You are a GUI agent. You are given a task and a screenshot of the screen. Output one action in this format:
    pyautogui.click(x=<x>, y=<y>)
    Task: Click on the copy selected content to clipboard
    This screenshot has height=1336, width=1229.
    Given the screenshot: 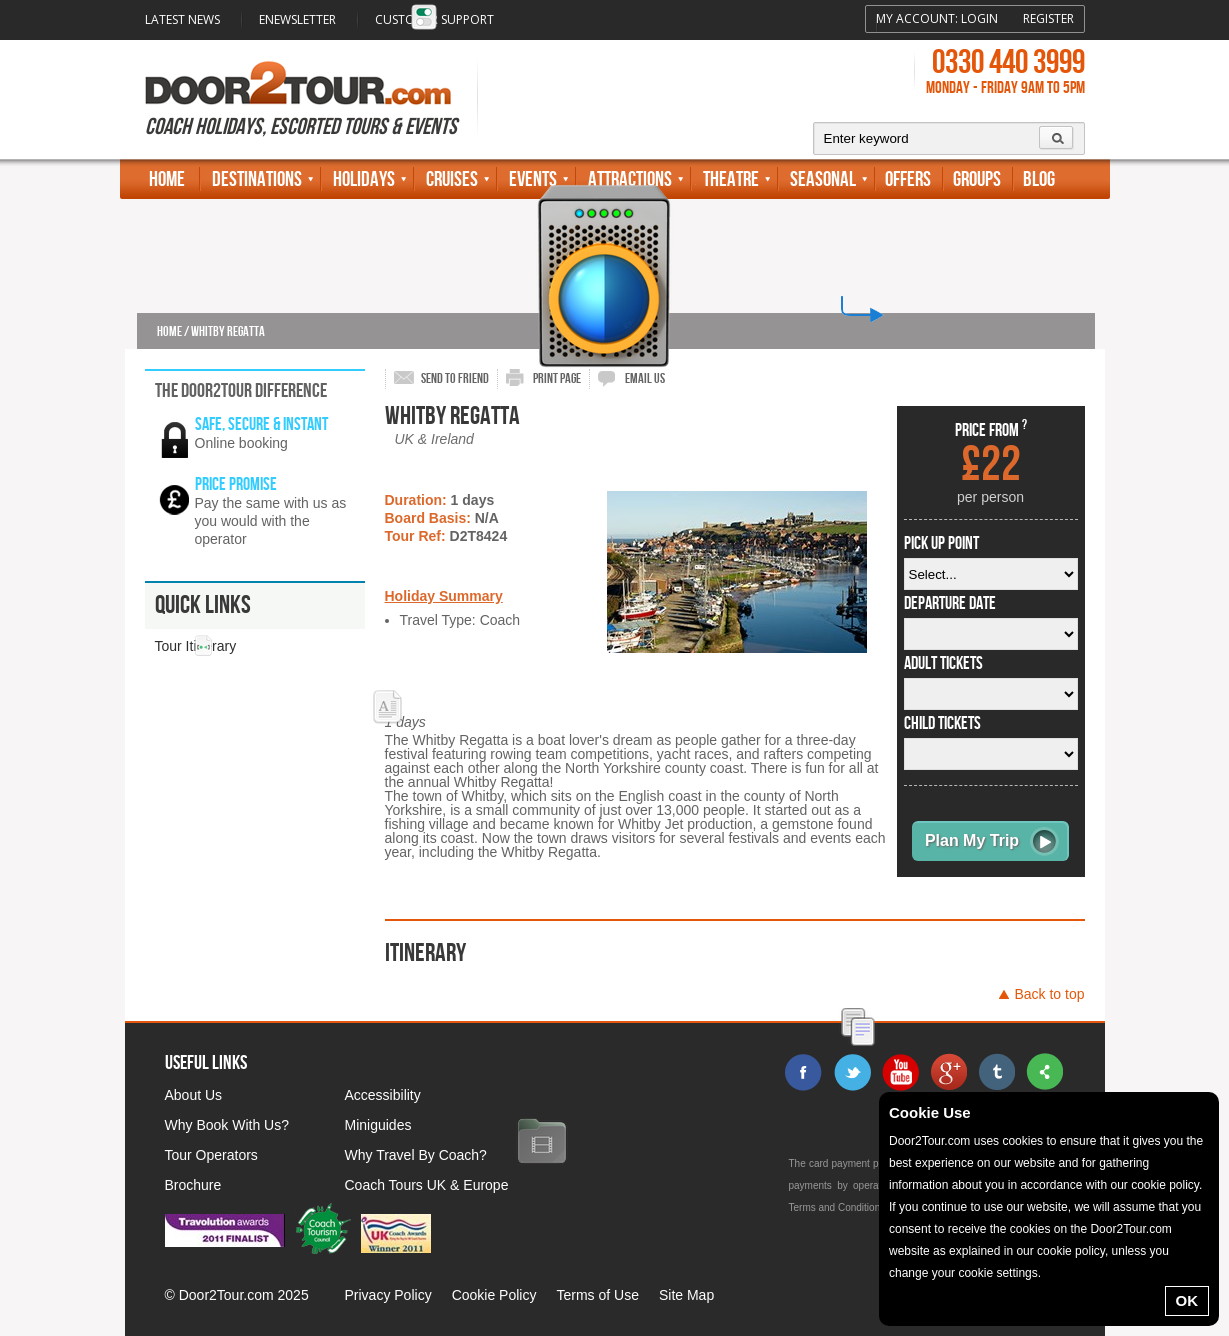 What is the action you would take?
    pyautogui.click(x=858, y=1027)
    